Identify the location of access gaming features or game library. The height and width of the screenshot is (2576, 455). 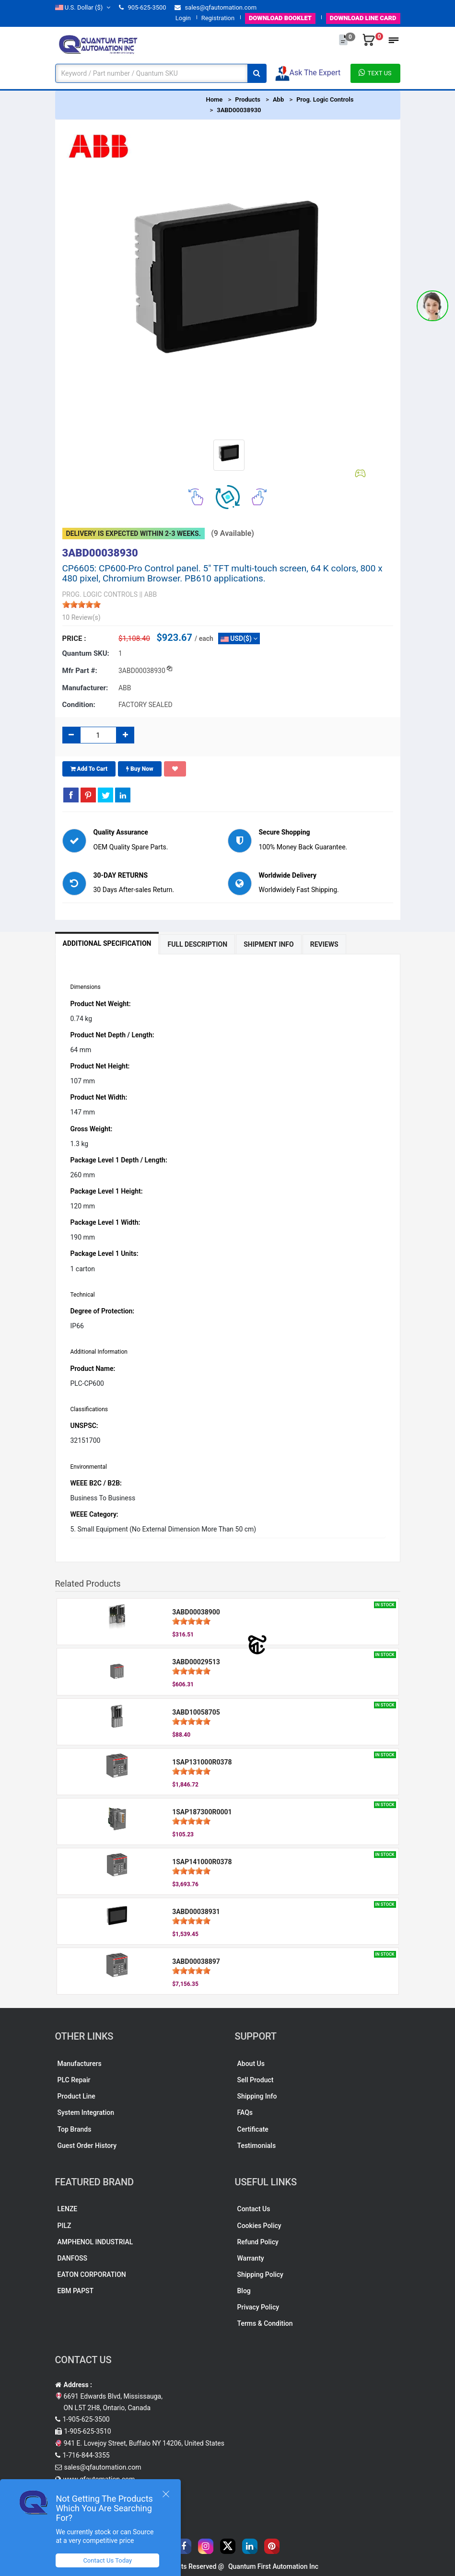
(360, 473).